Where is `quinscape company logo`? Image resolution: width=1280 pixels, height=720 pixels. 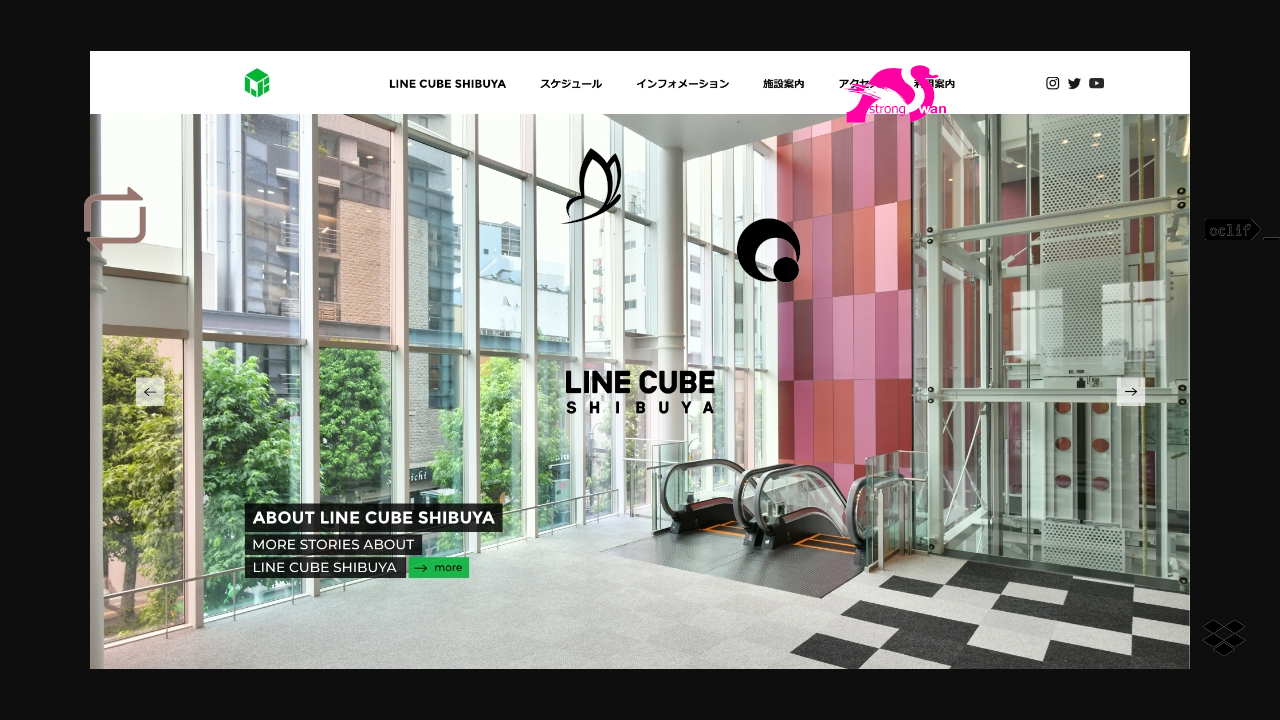
quinscape company logo is located at coordinates (768, 250).